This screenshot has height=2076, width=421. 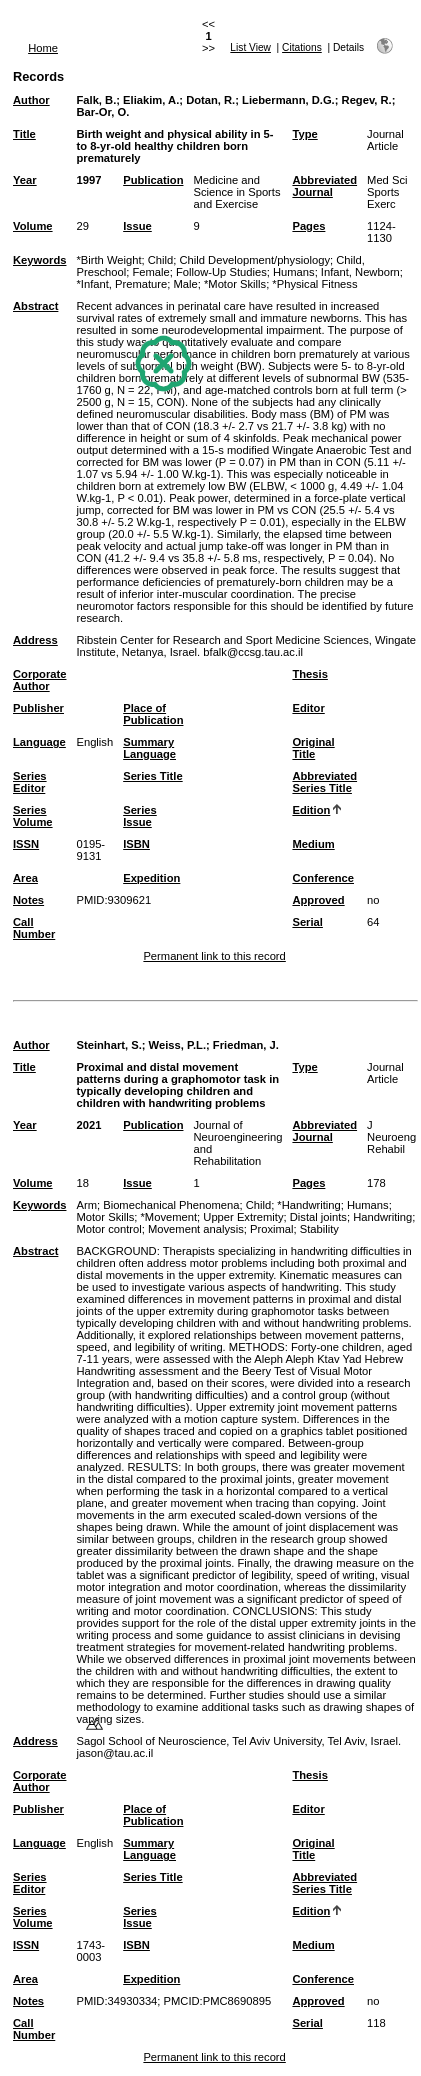 What do you see at coordinates (94, 1724) in the screenshot?
I see `view landscape or nature photos` at bounding box center [94, 1724].